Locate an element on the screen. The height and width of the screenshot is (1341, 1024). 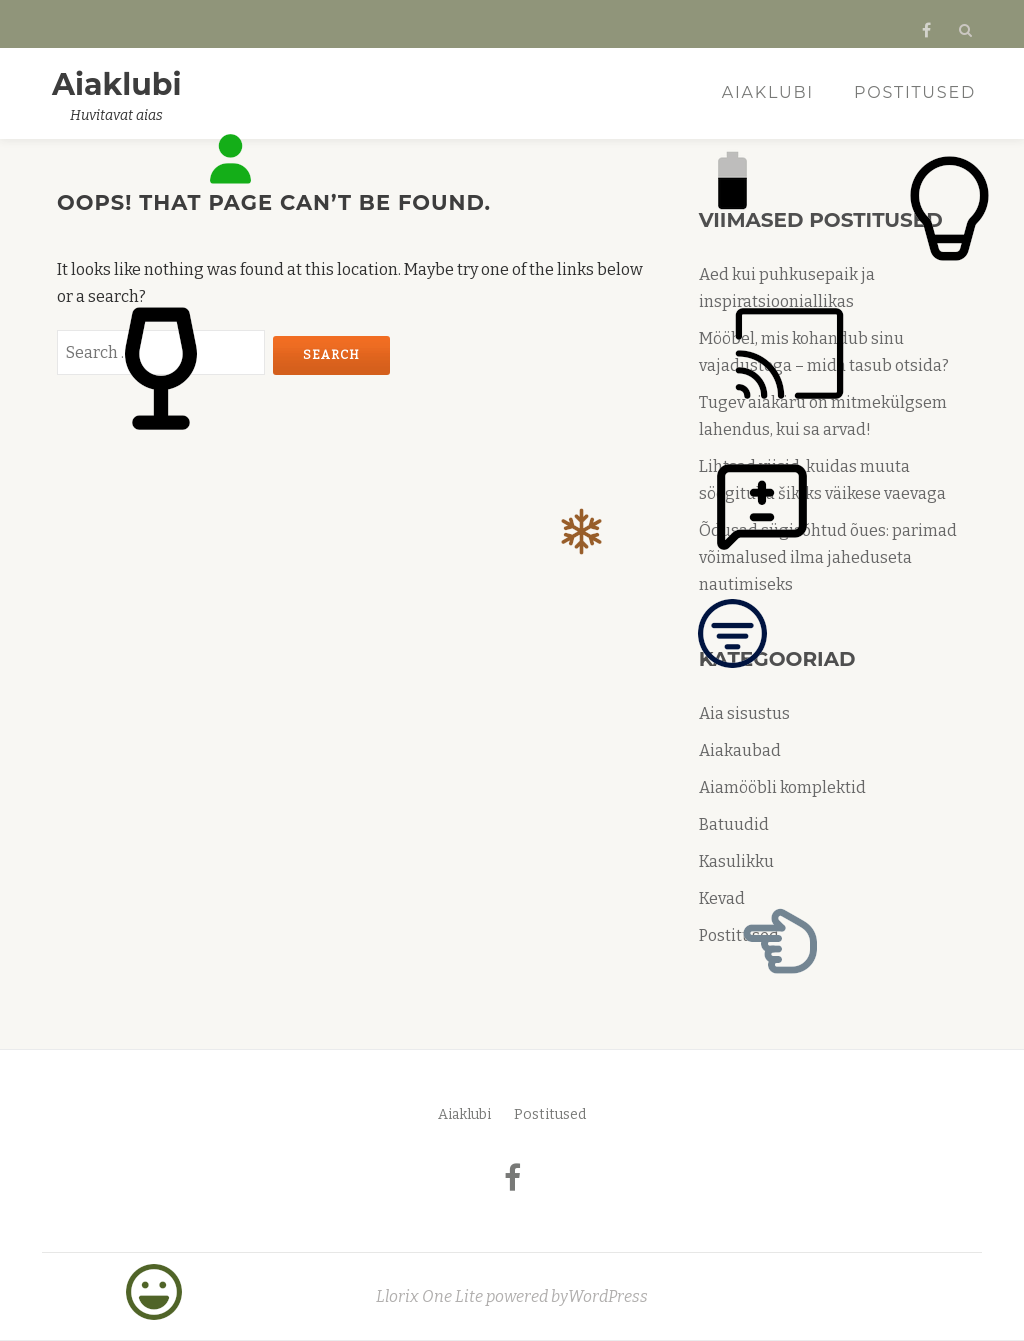
access tips or suggestions is located at coordinates (949, 208).